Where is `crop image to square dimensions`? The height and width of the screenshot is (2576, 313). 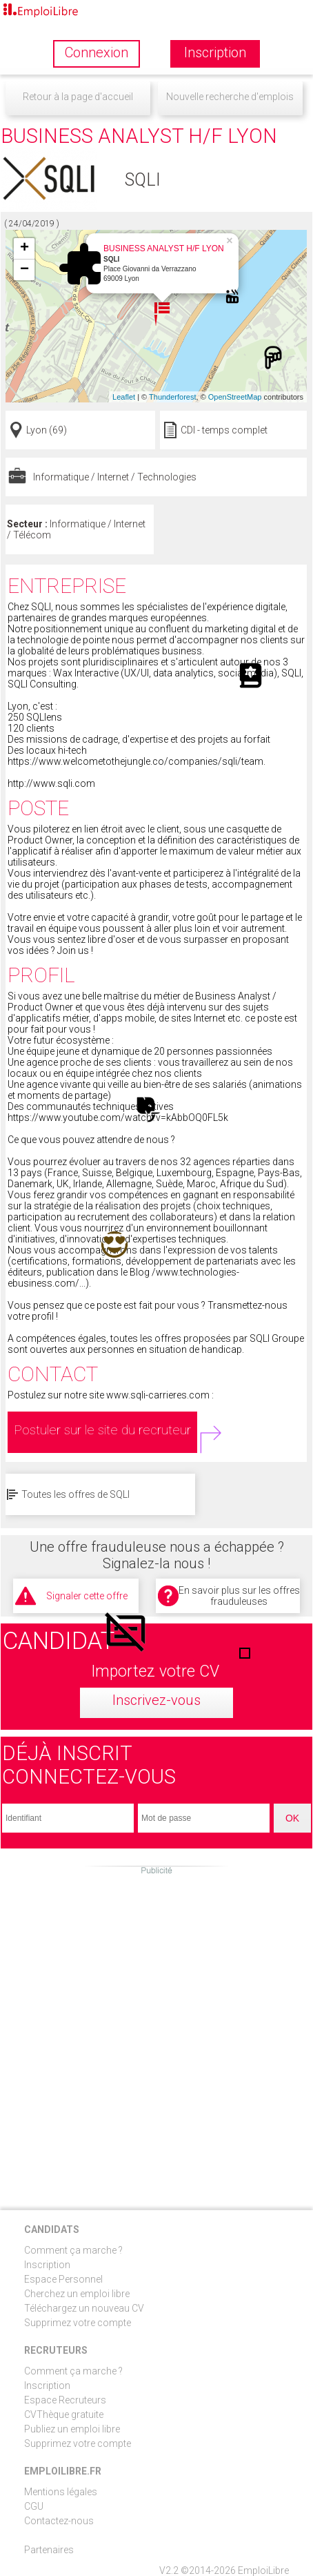 crop image to square dimensions is located at coordinates (245, 1653).